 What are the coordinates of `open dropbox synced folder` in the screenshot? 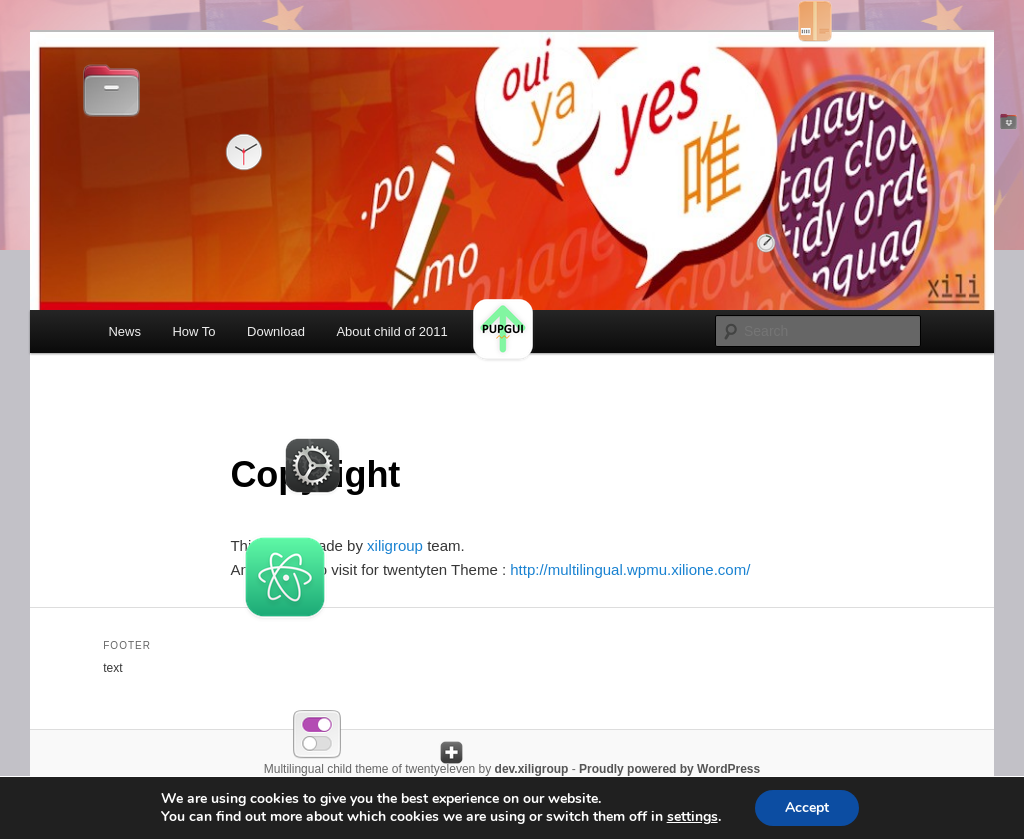 It's located at (1008, 121).